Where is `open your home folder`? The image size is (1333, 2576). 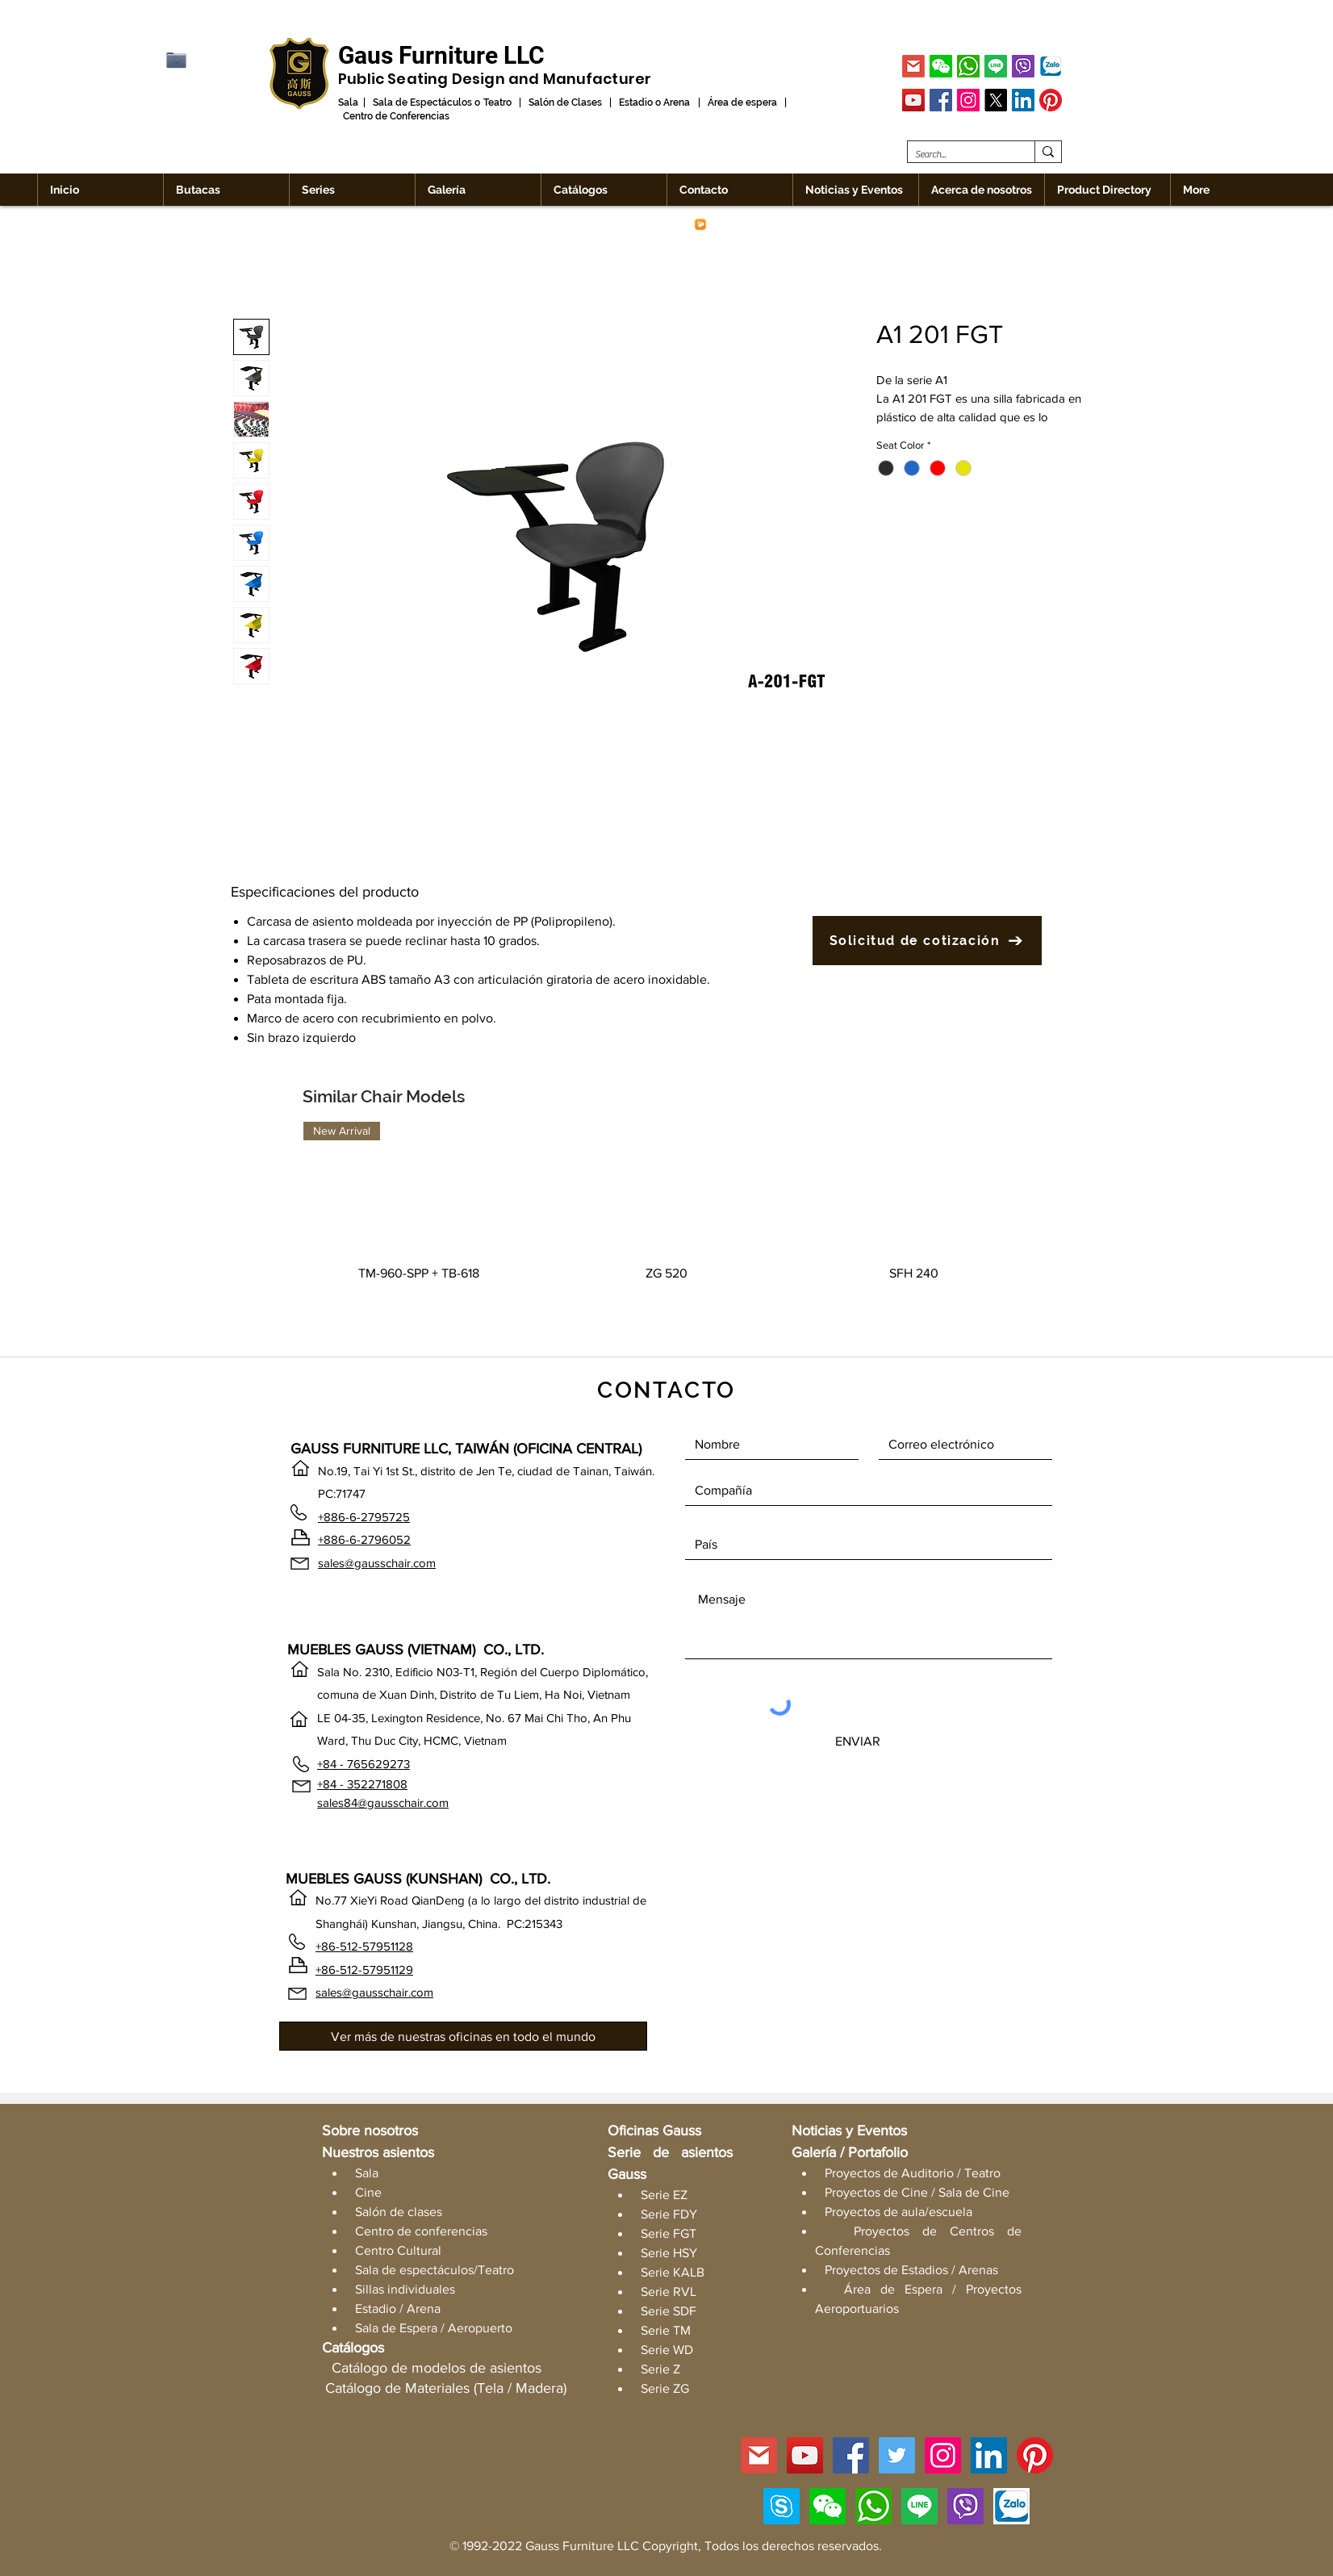 open your home folder is located at coordinates (176, 60).